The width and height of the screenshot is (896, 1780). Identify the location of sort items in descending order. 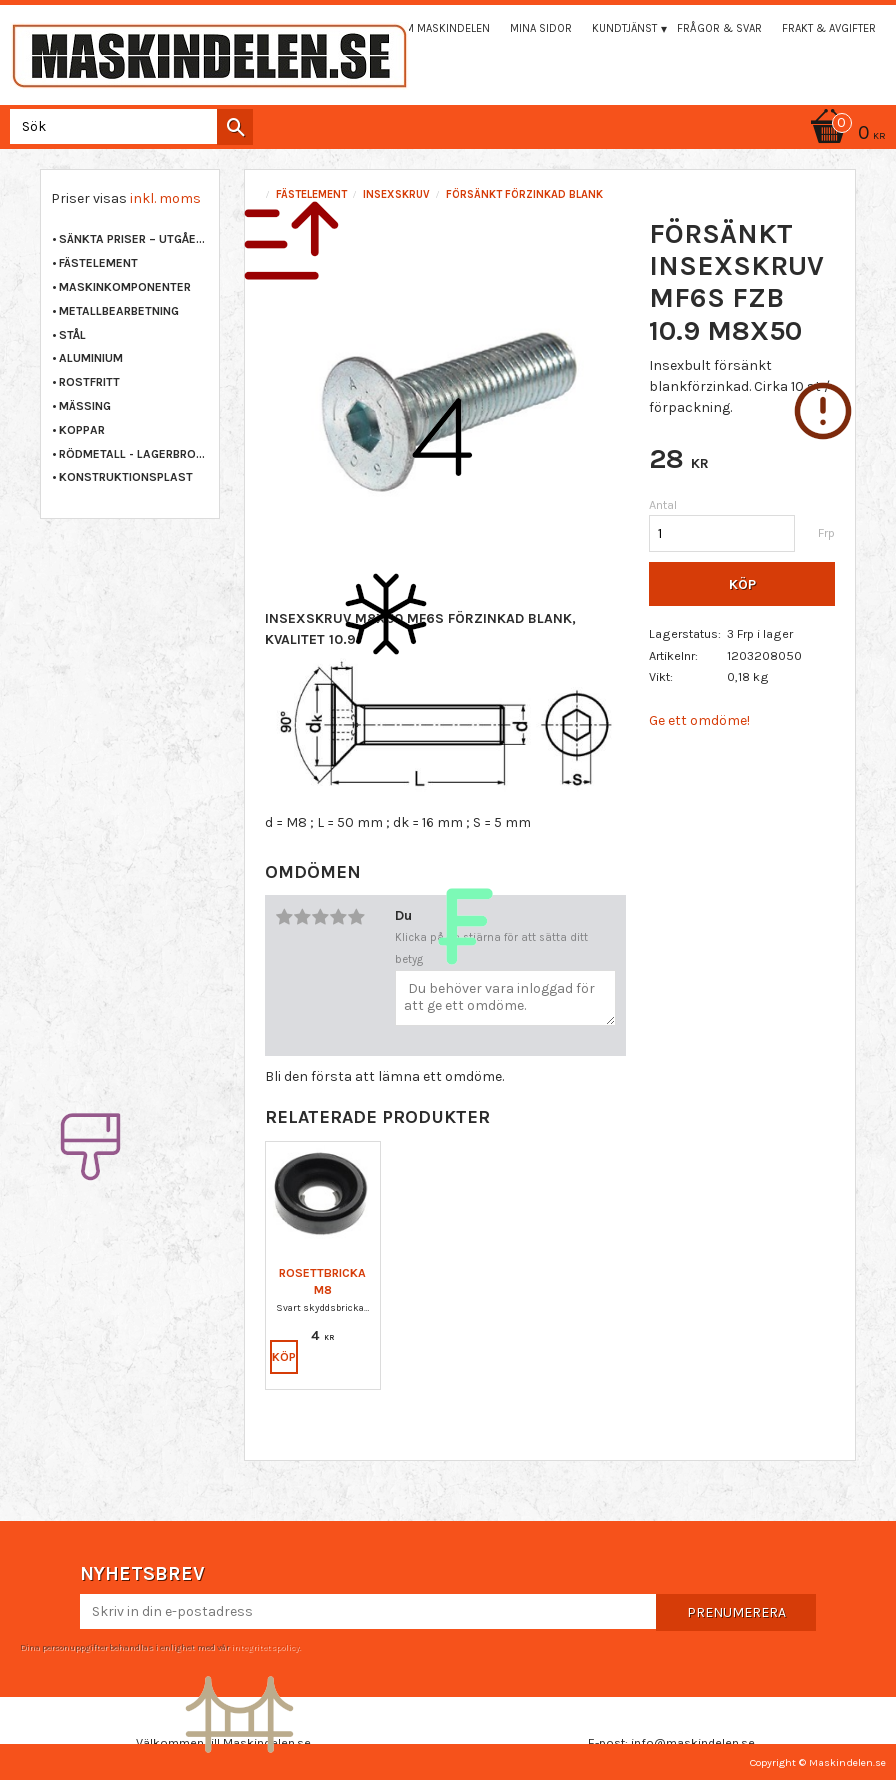
(287, 244).